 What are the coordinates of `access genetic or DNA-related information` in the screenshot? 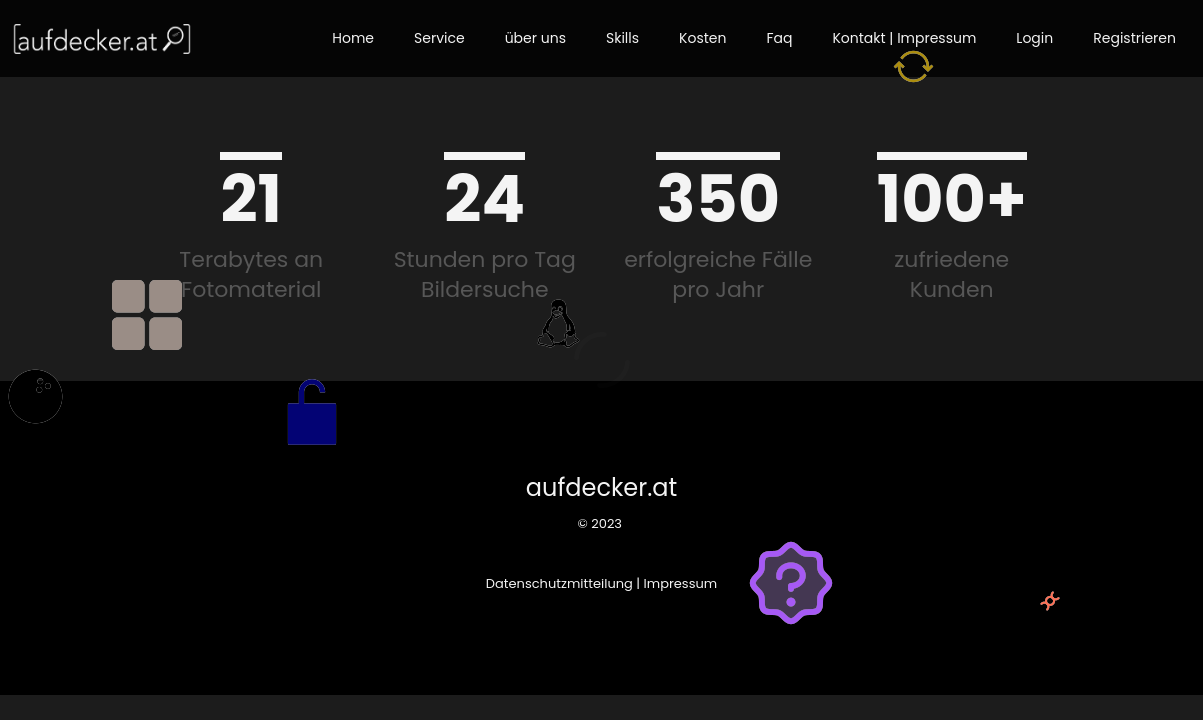 It's located at (1050, 601).